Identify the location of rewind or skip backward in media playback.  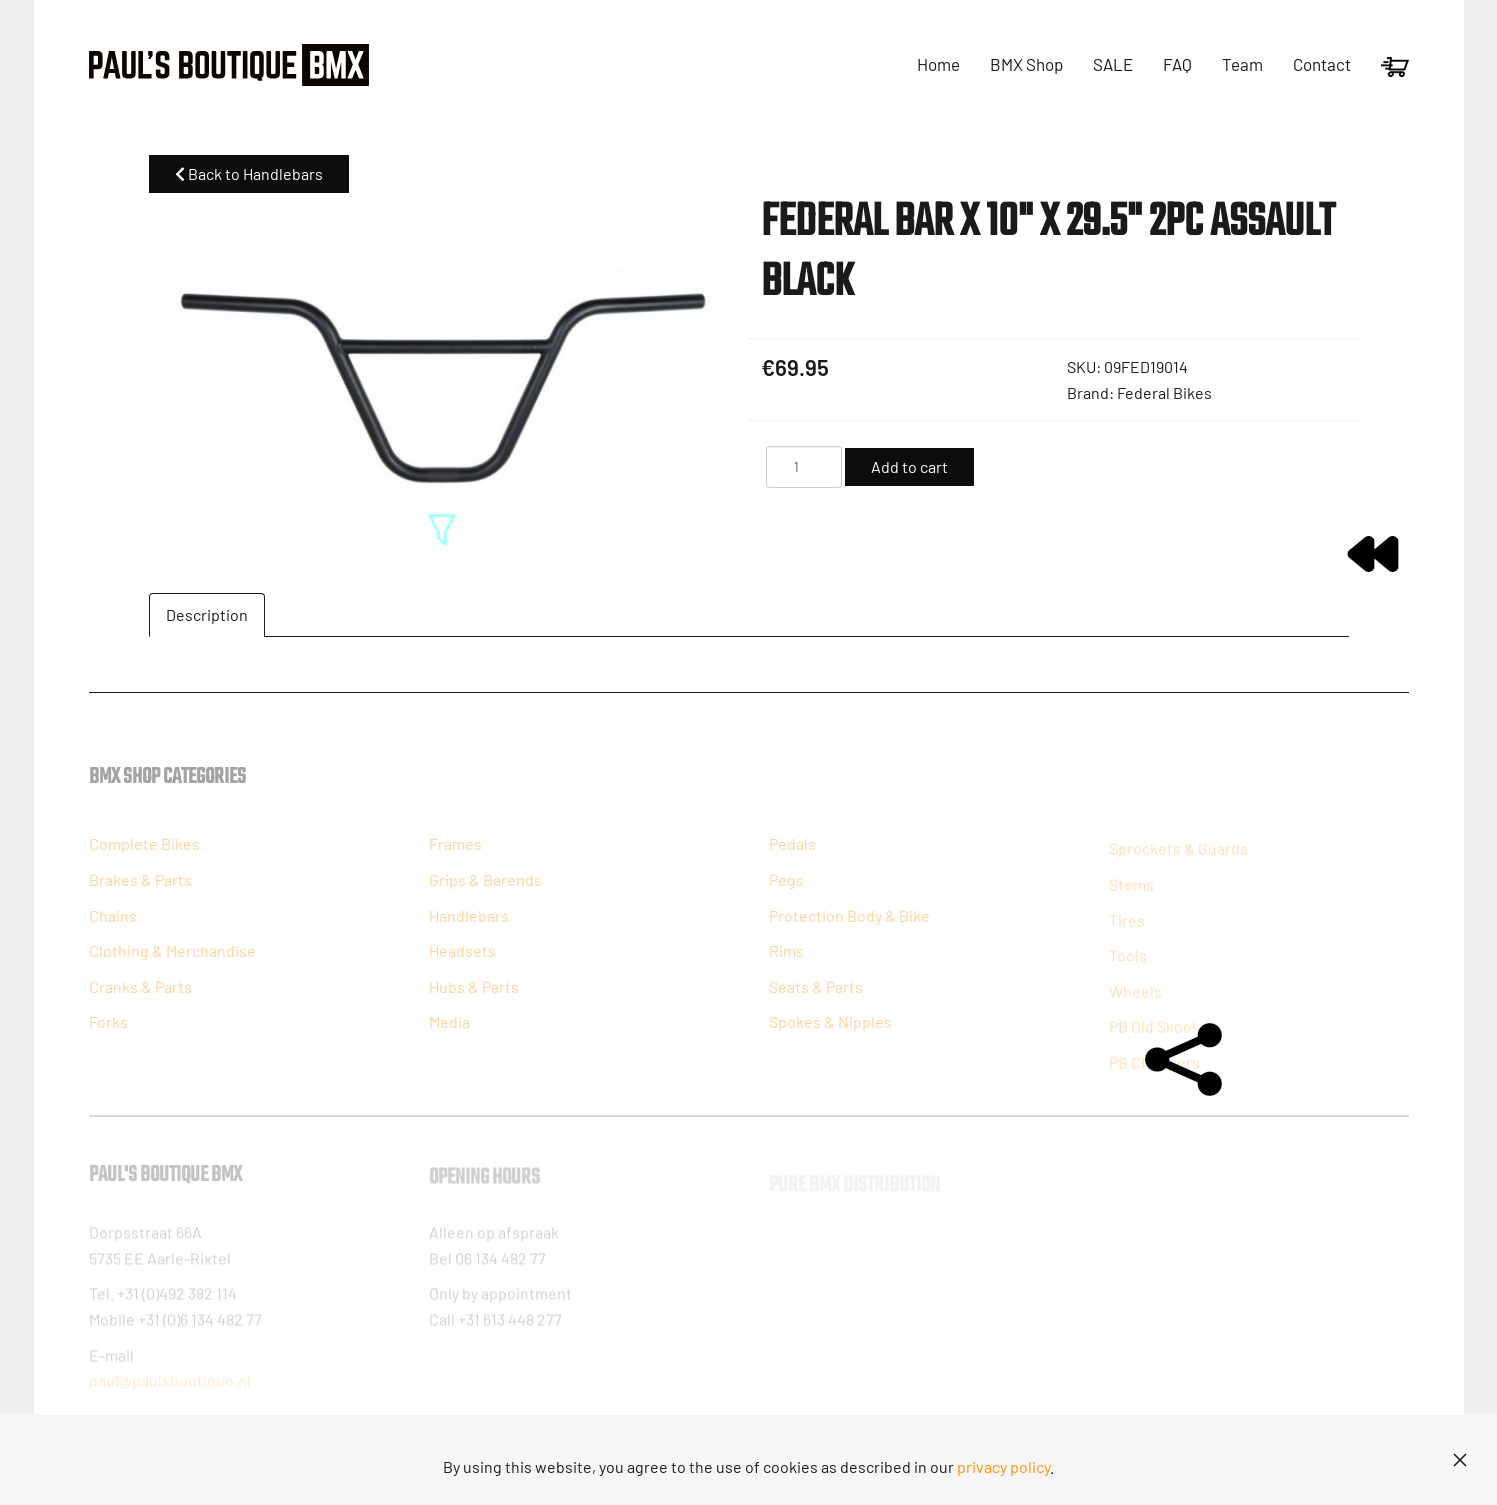
(1376, 554).